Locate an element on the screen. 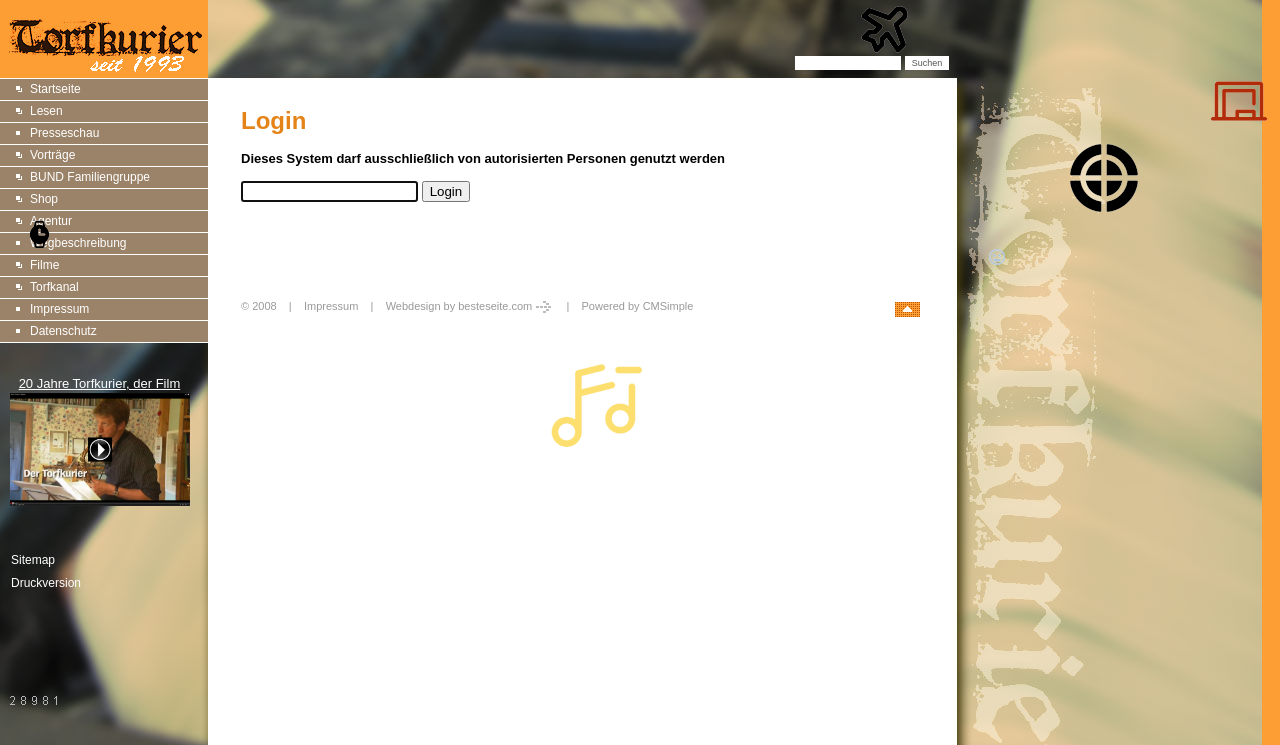 Image resolution: width=1280 pixels, height=745 pixels. remove a song from playlist is located at coordinates (598, 403).